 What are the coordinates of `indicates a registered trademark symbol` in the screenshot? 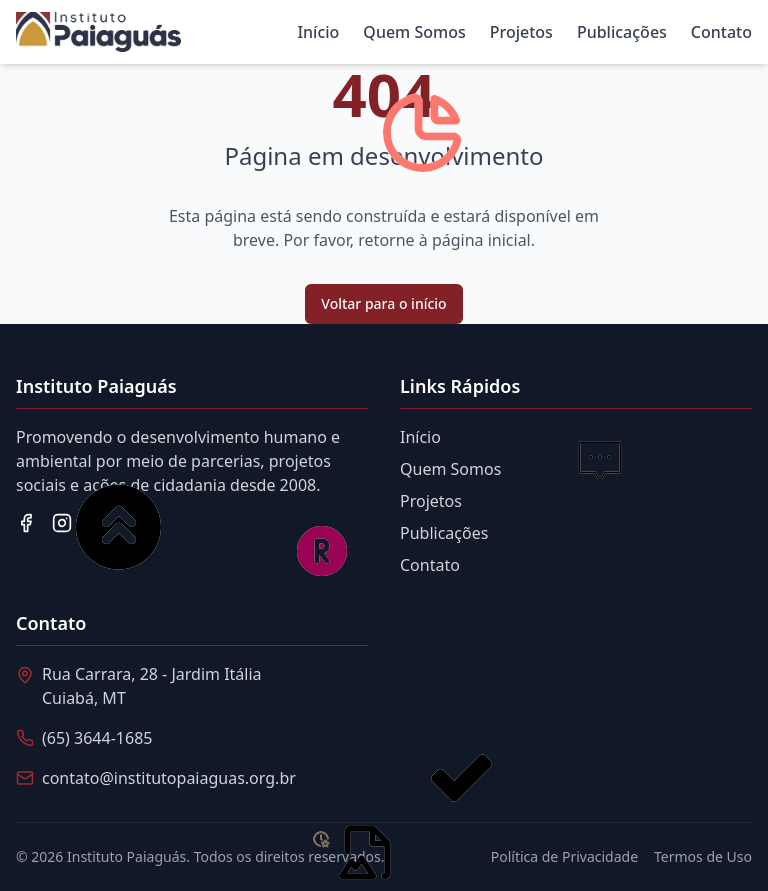 It's located at (322, 551).